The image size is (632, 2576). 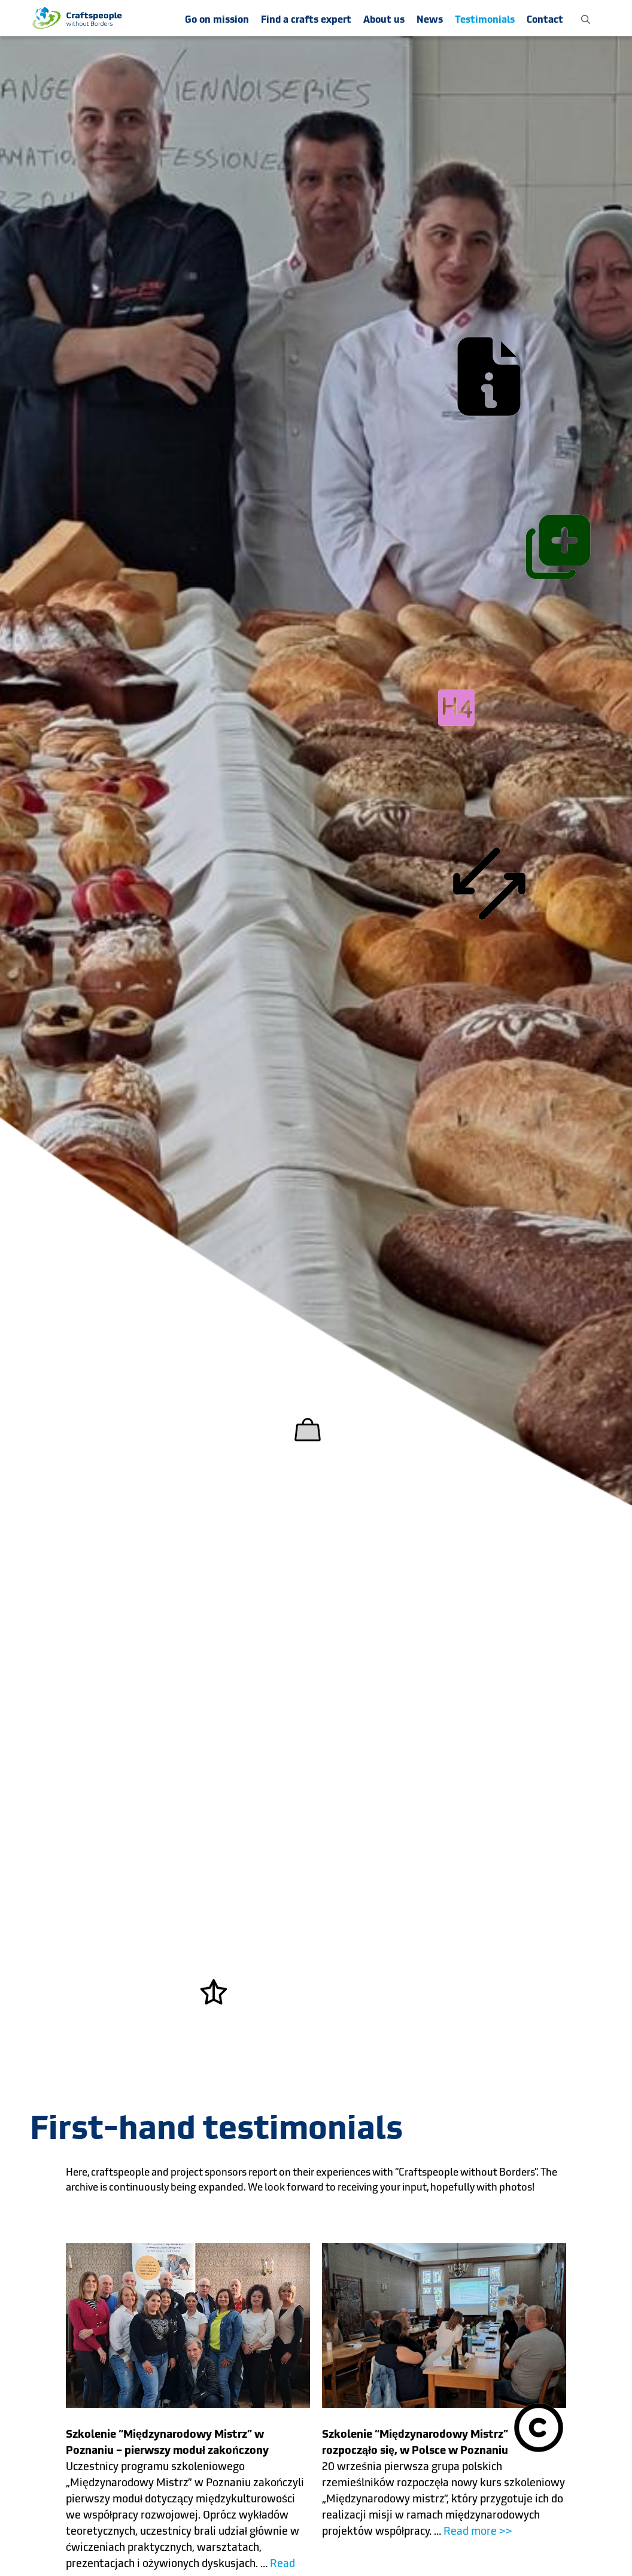 What do you see at coordinates (539, 2428) in the screenshot?
I see `indicates copyrighted content` at bounding box center [539, 2428].